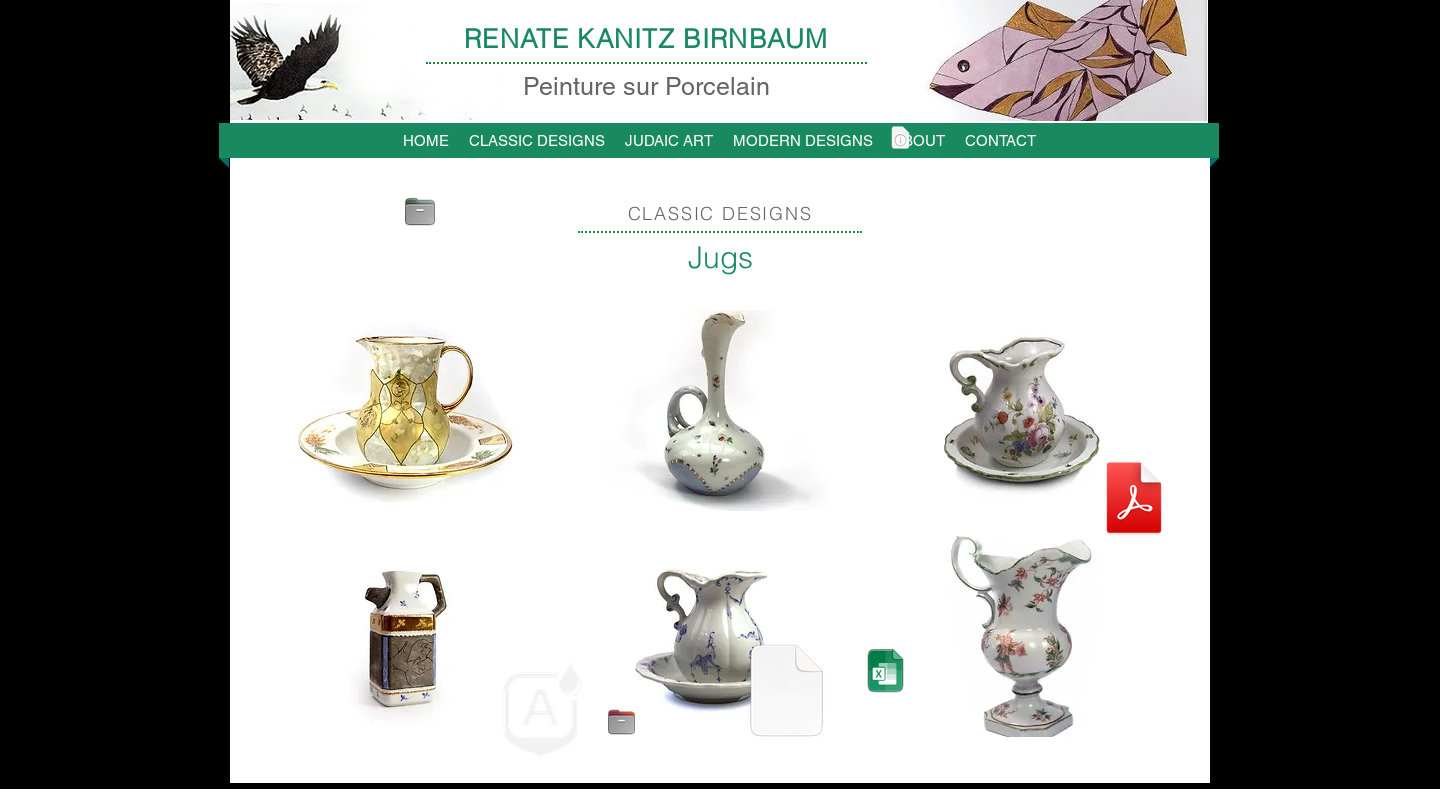 The width and height of the screenshot is (1440, 789). What do you see at coordinates (1134, 499) in the screenshot?
I see `open a PDF document` at bounding box center [1134, 499].